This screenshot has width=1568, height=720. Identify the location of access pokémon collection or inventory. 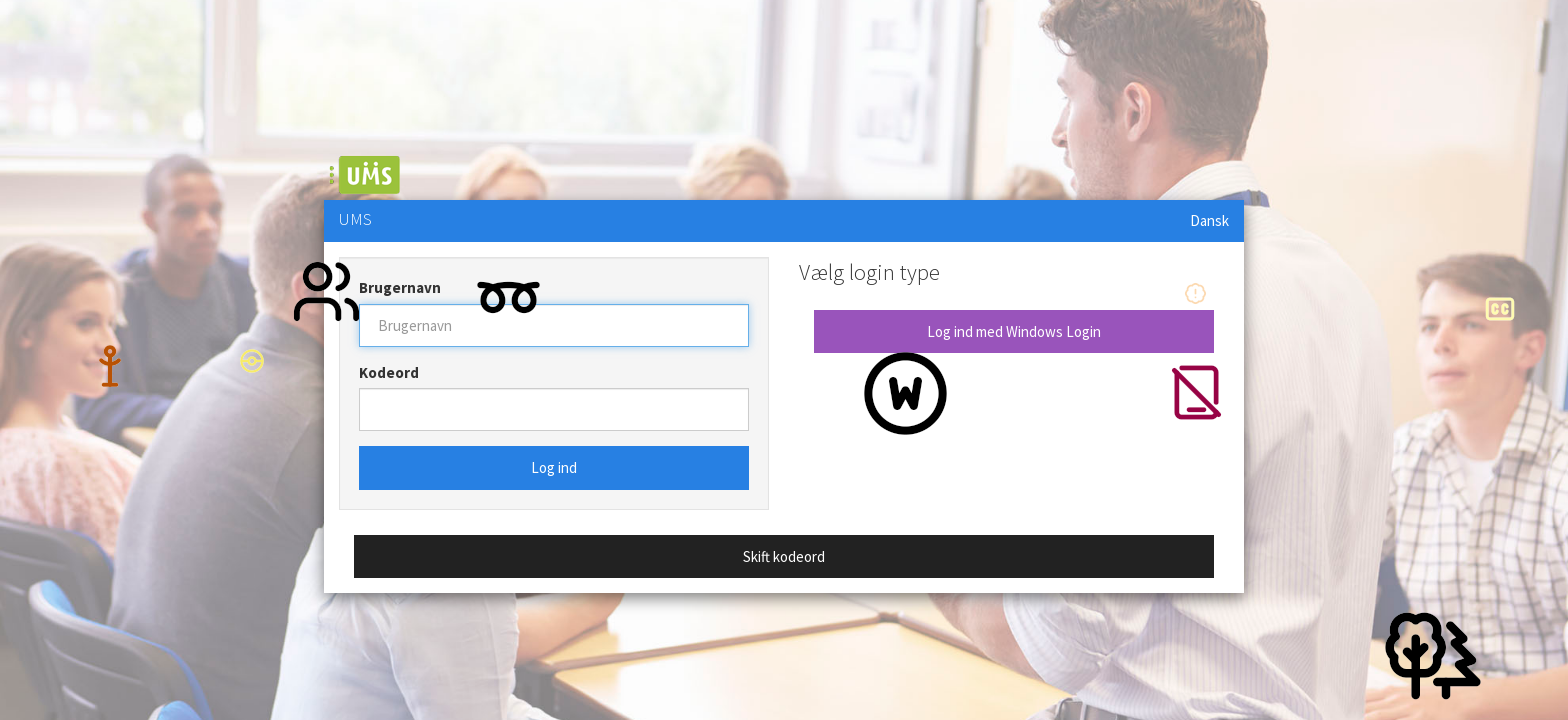
(252, 361).